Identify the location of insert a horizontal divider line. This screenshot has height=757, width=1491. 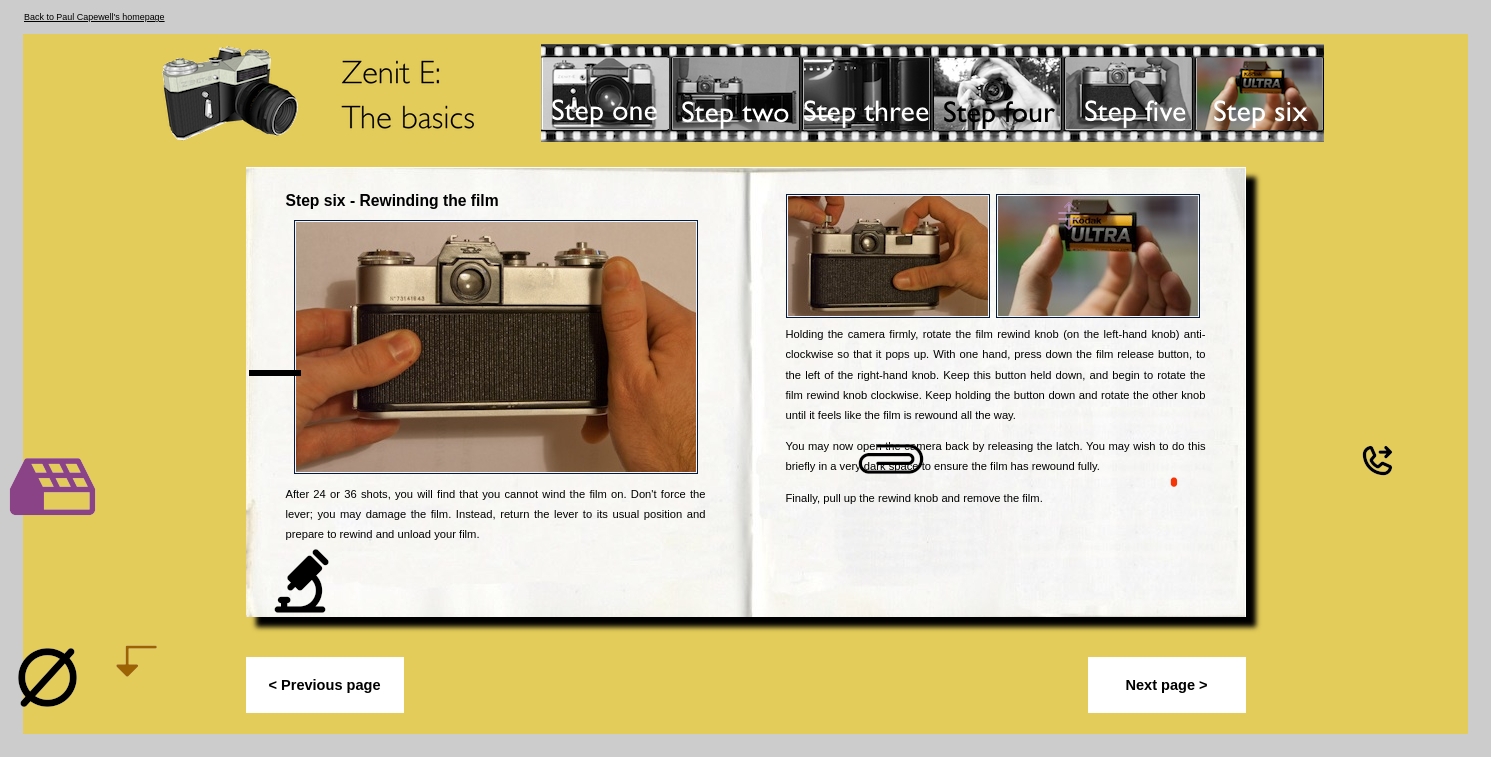
(275, 373).